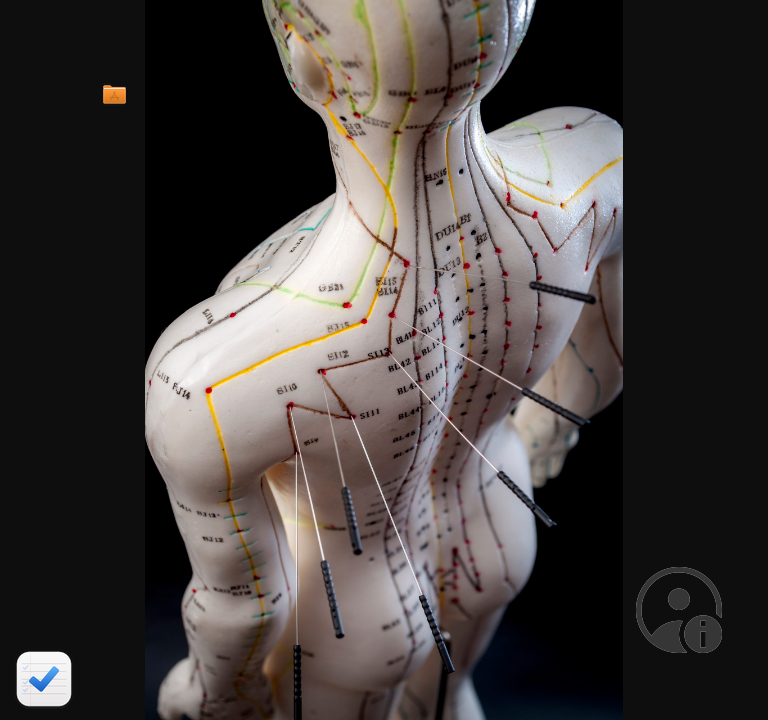  Describe the element at coordinates (44, 679) in the screenshot. I see `open agenda task management app` at that location.